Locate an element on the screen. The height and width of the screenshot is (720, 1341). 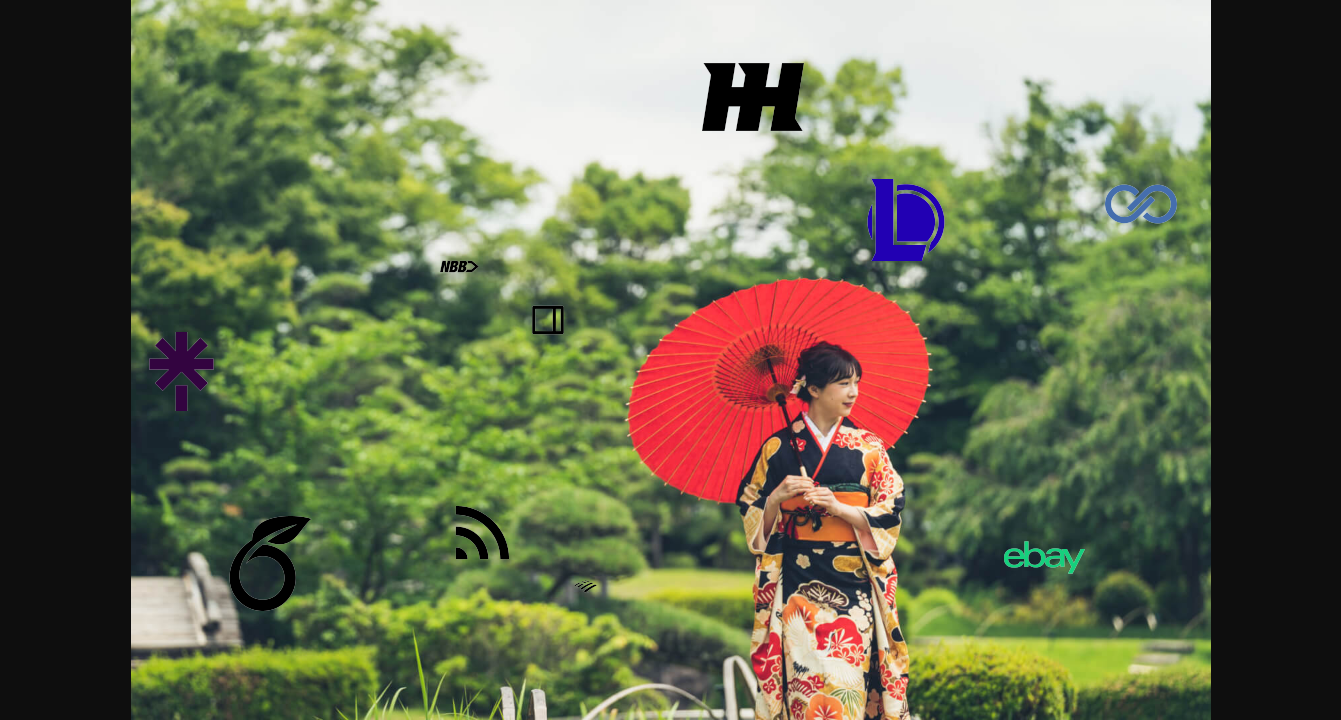
NBB company logo is located at coordinates (459, 266).